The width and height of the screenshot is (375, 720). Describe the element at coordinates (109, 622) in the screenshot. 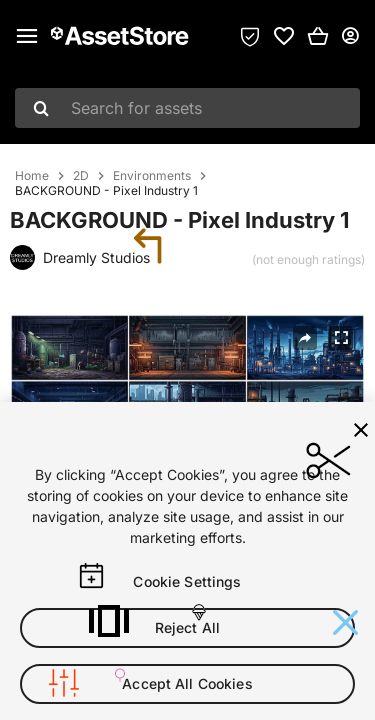

I see `view stories or card-based content` at that location.